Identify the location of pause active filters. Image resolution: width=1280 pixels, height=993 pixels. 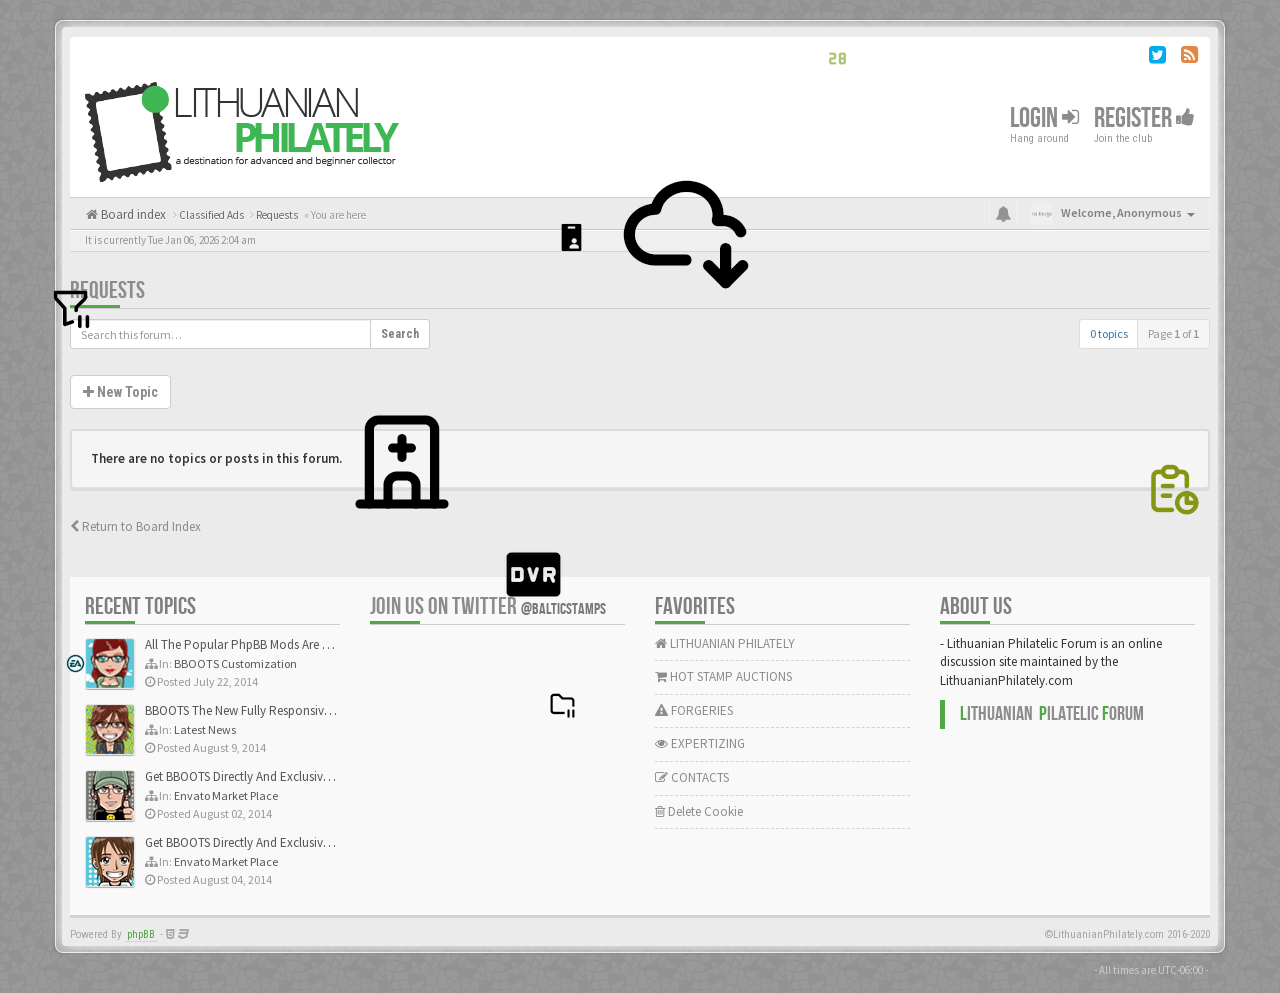
(70, 307).